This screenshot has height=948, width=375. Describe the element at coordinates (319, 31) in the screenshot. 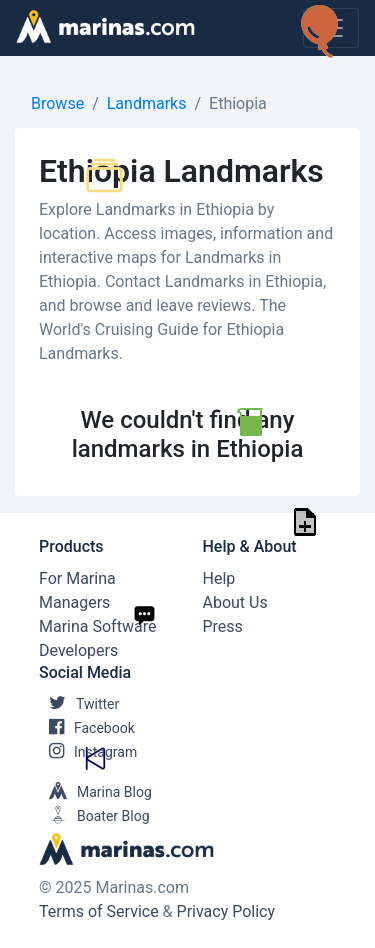

I see `indicates a celebration or birthday event` at that location.